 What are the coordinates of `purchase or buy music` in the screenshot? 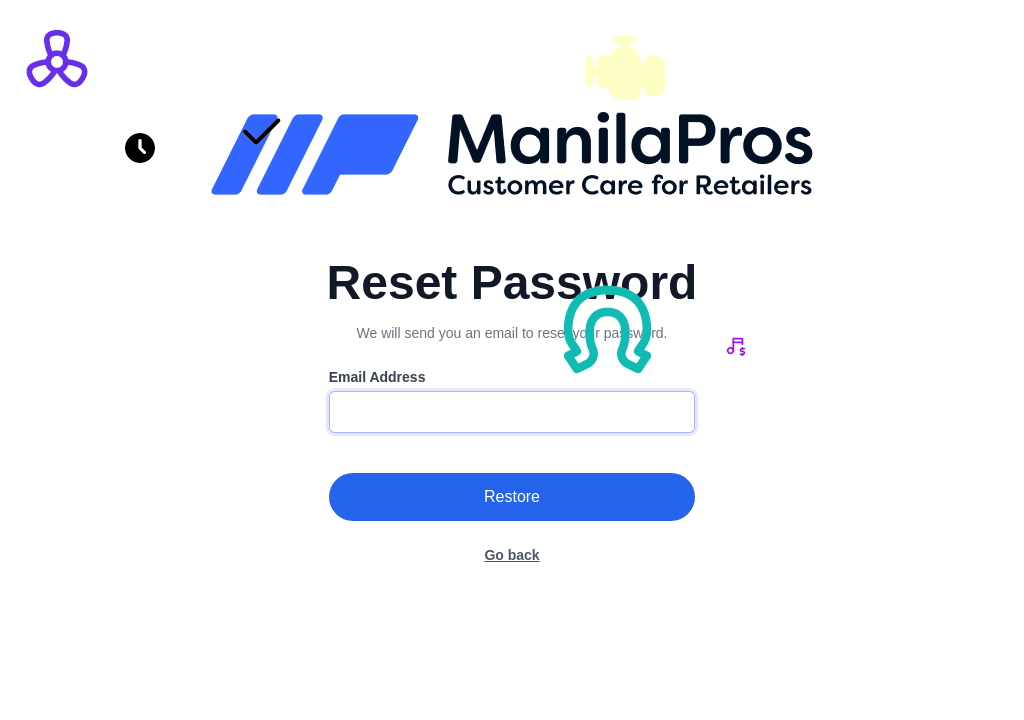 It's located at (736, 346).